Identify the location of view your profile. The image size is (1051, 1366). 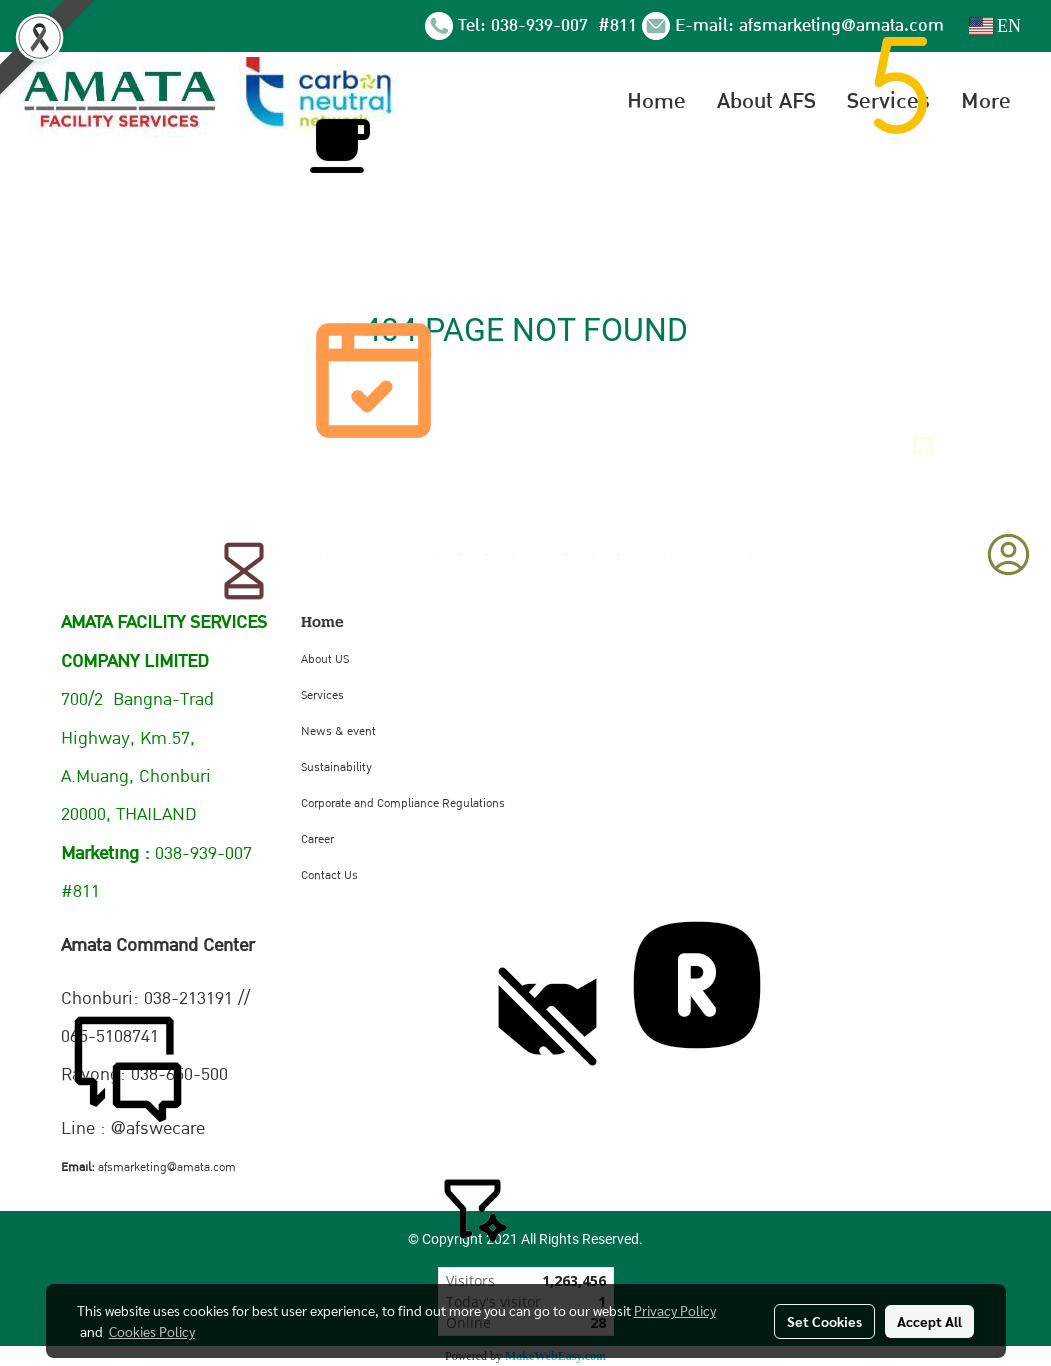
(1008, 554).